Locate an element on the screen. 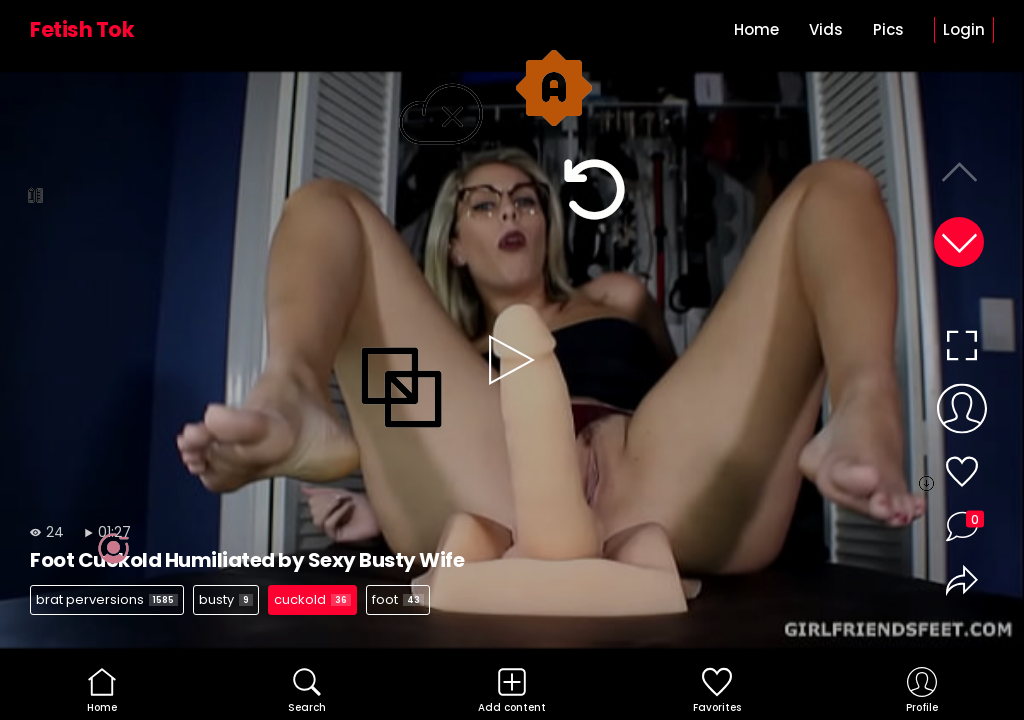  enable automatic brightness adjustment is located at coordinates (554, 88).